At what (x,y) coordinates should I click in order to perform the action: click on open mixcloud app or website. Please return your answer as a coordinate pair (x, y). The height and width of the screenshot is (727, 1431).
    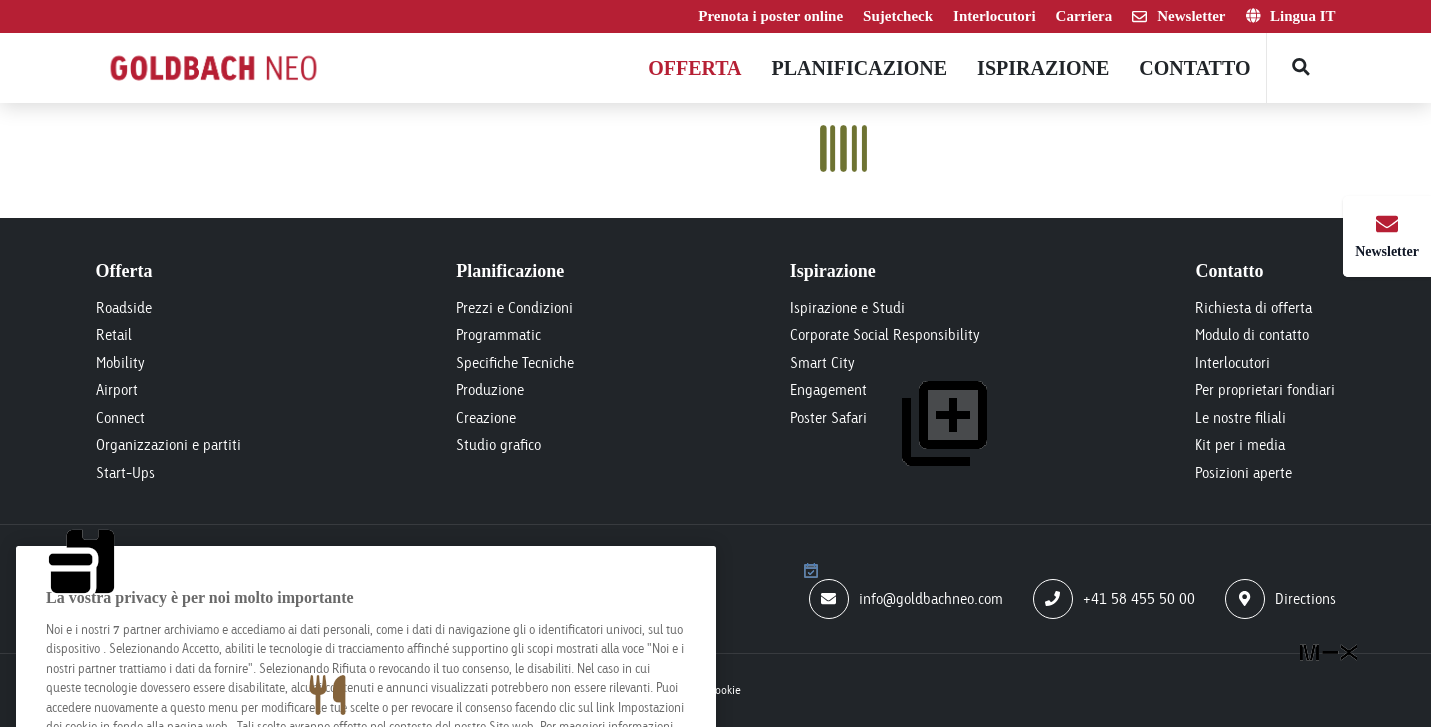
    Looking at the image, I should click on (1328, 652).